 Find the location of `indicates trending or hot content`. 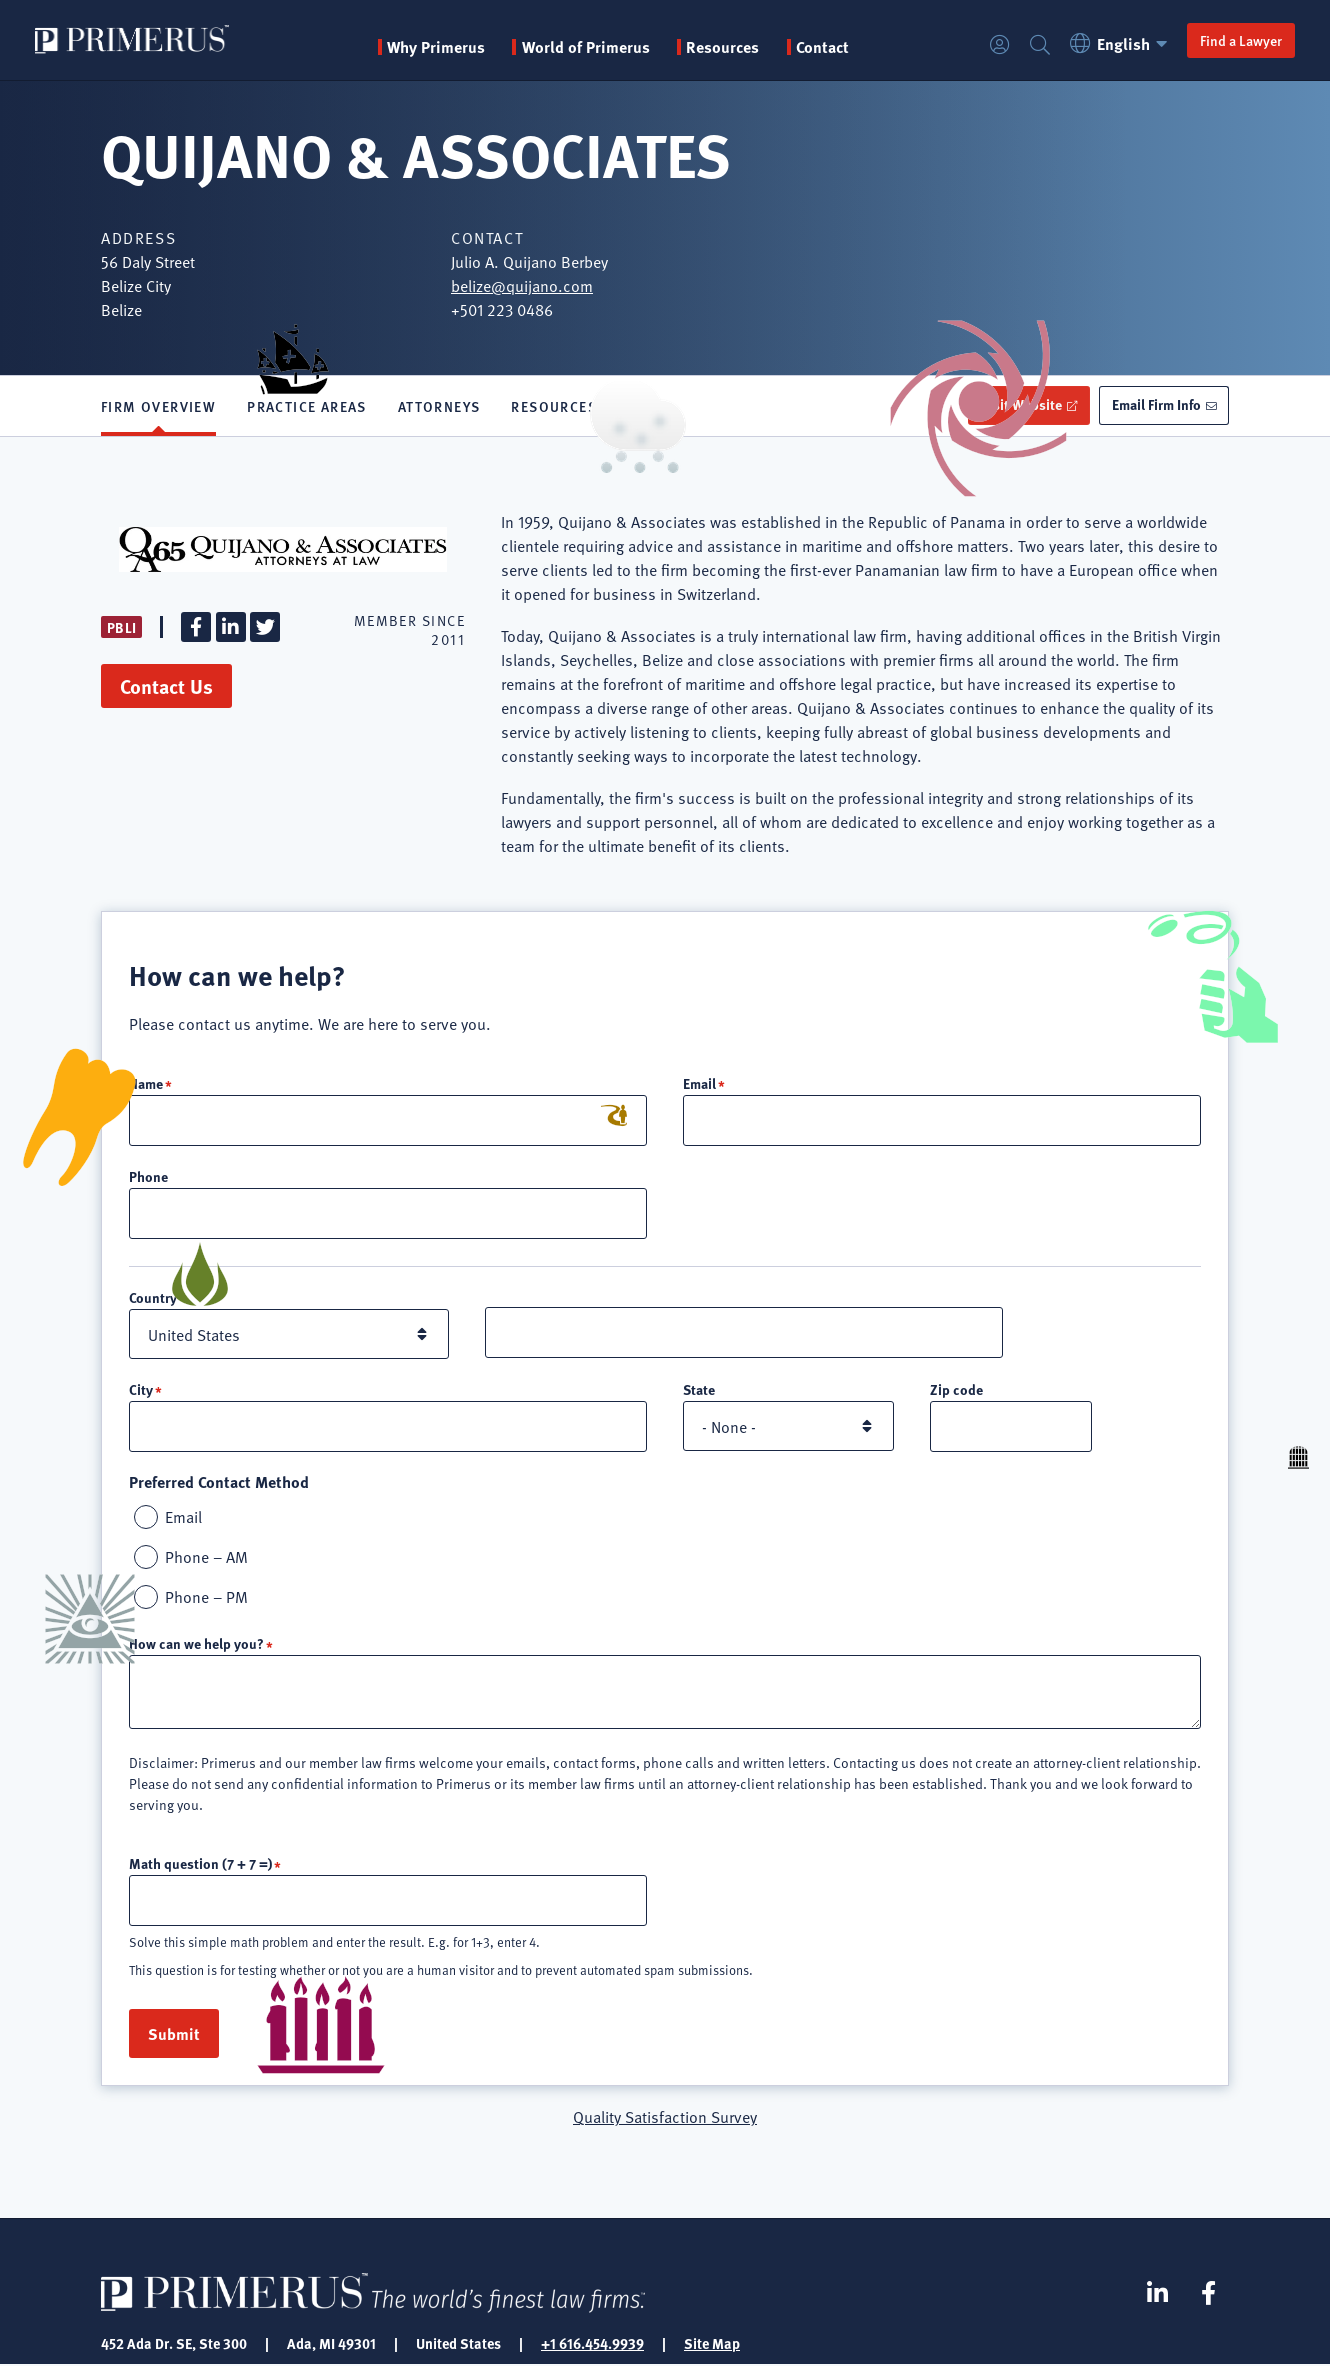

indicates trending or hot content is located at coordinates (200, 1274).